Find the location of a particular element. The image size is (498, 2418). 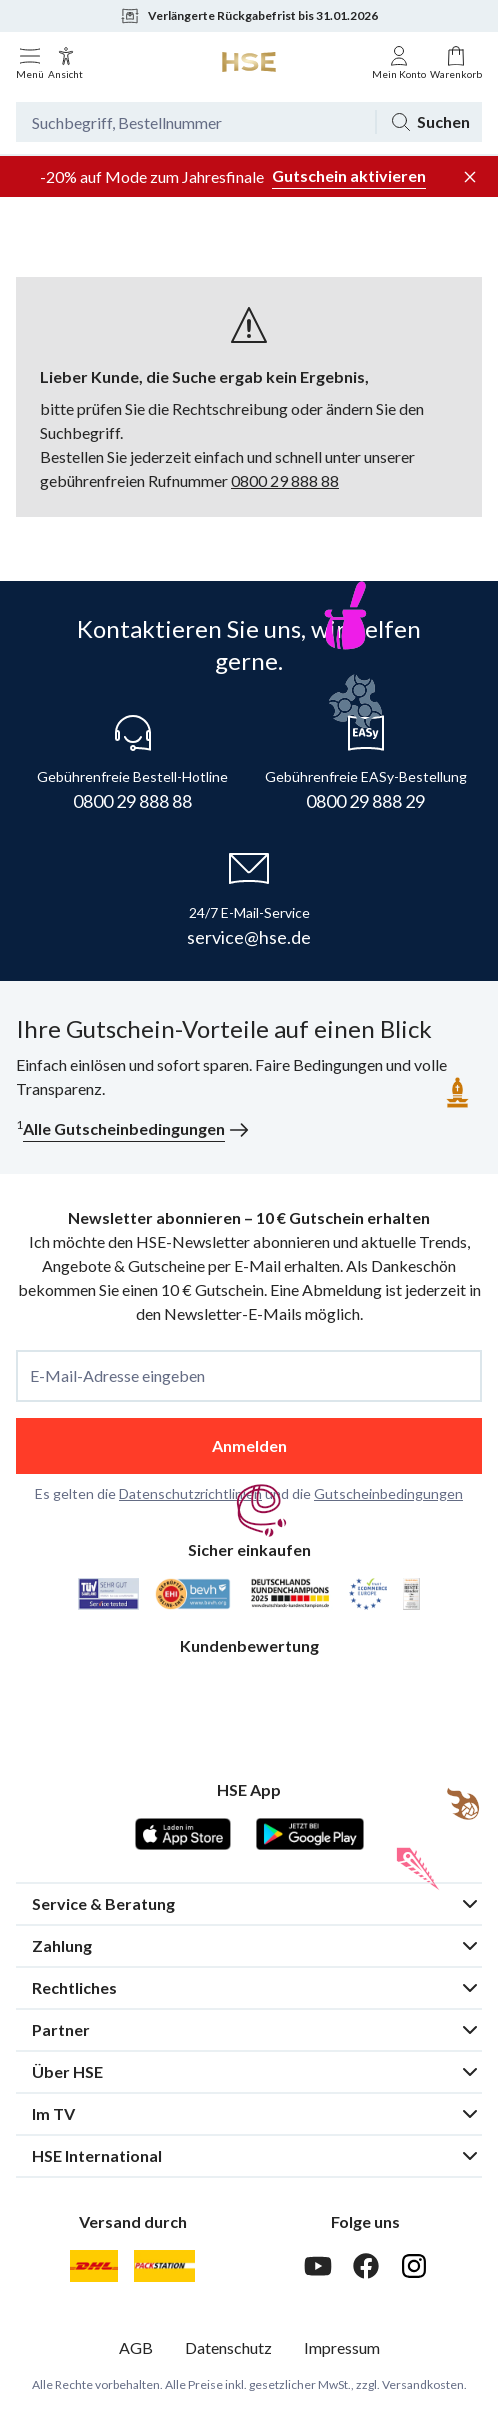

a throwing star or shuriken weapon in a game inventory is located at coordinates (355, 701).